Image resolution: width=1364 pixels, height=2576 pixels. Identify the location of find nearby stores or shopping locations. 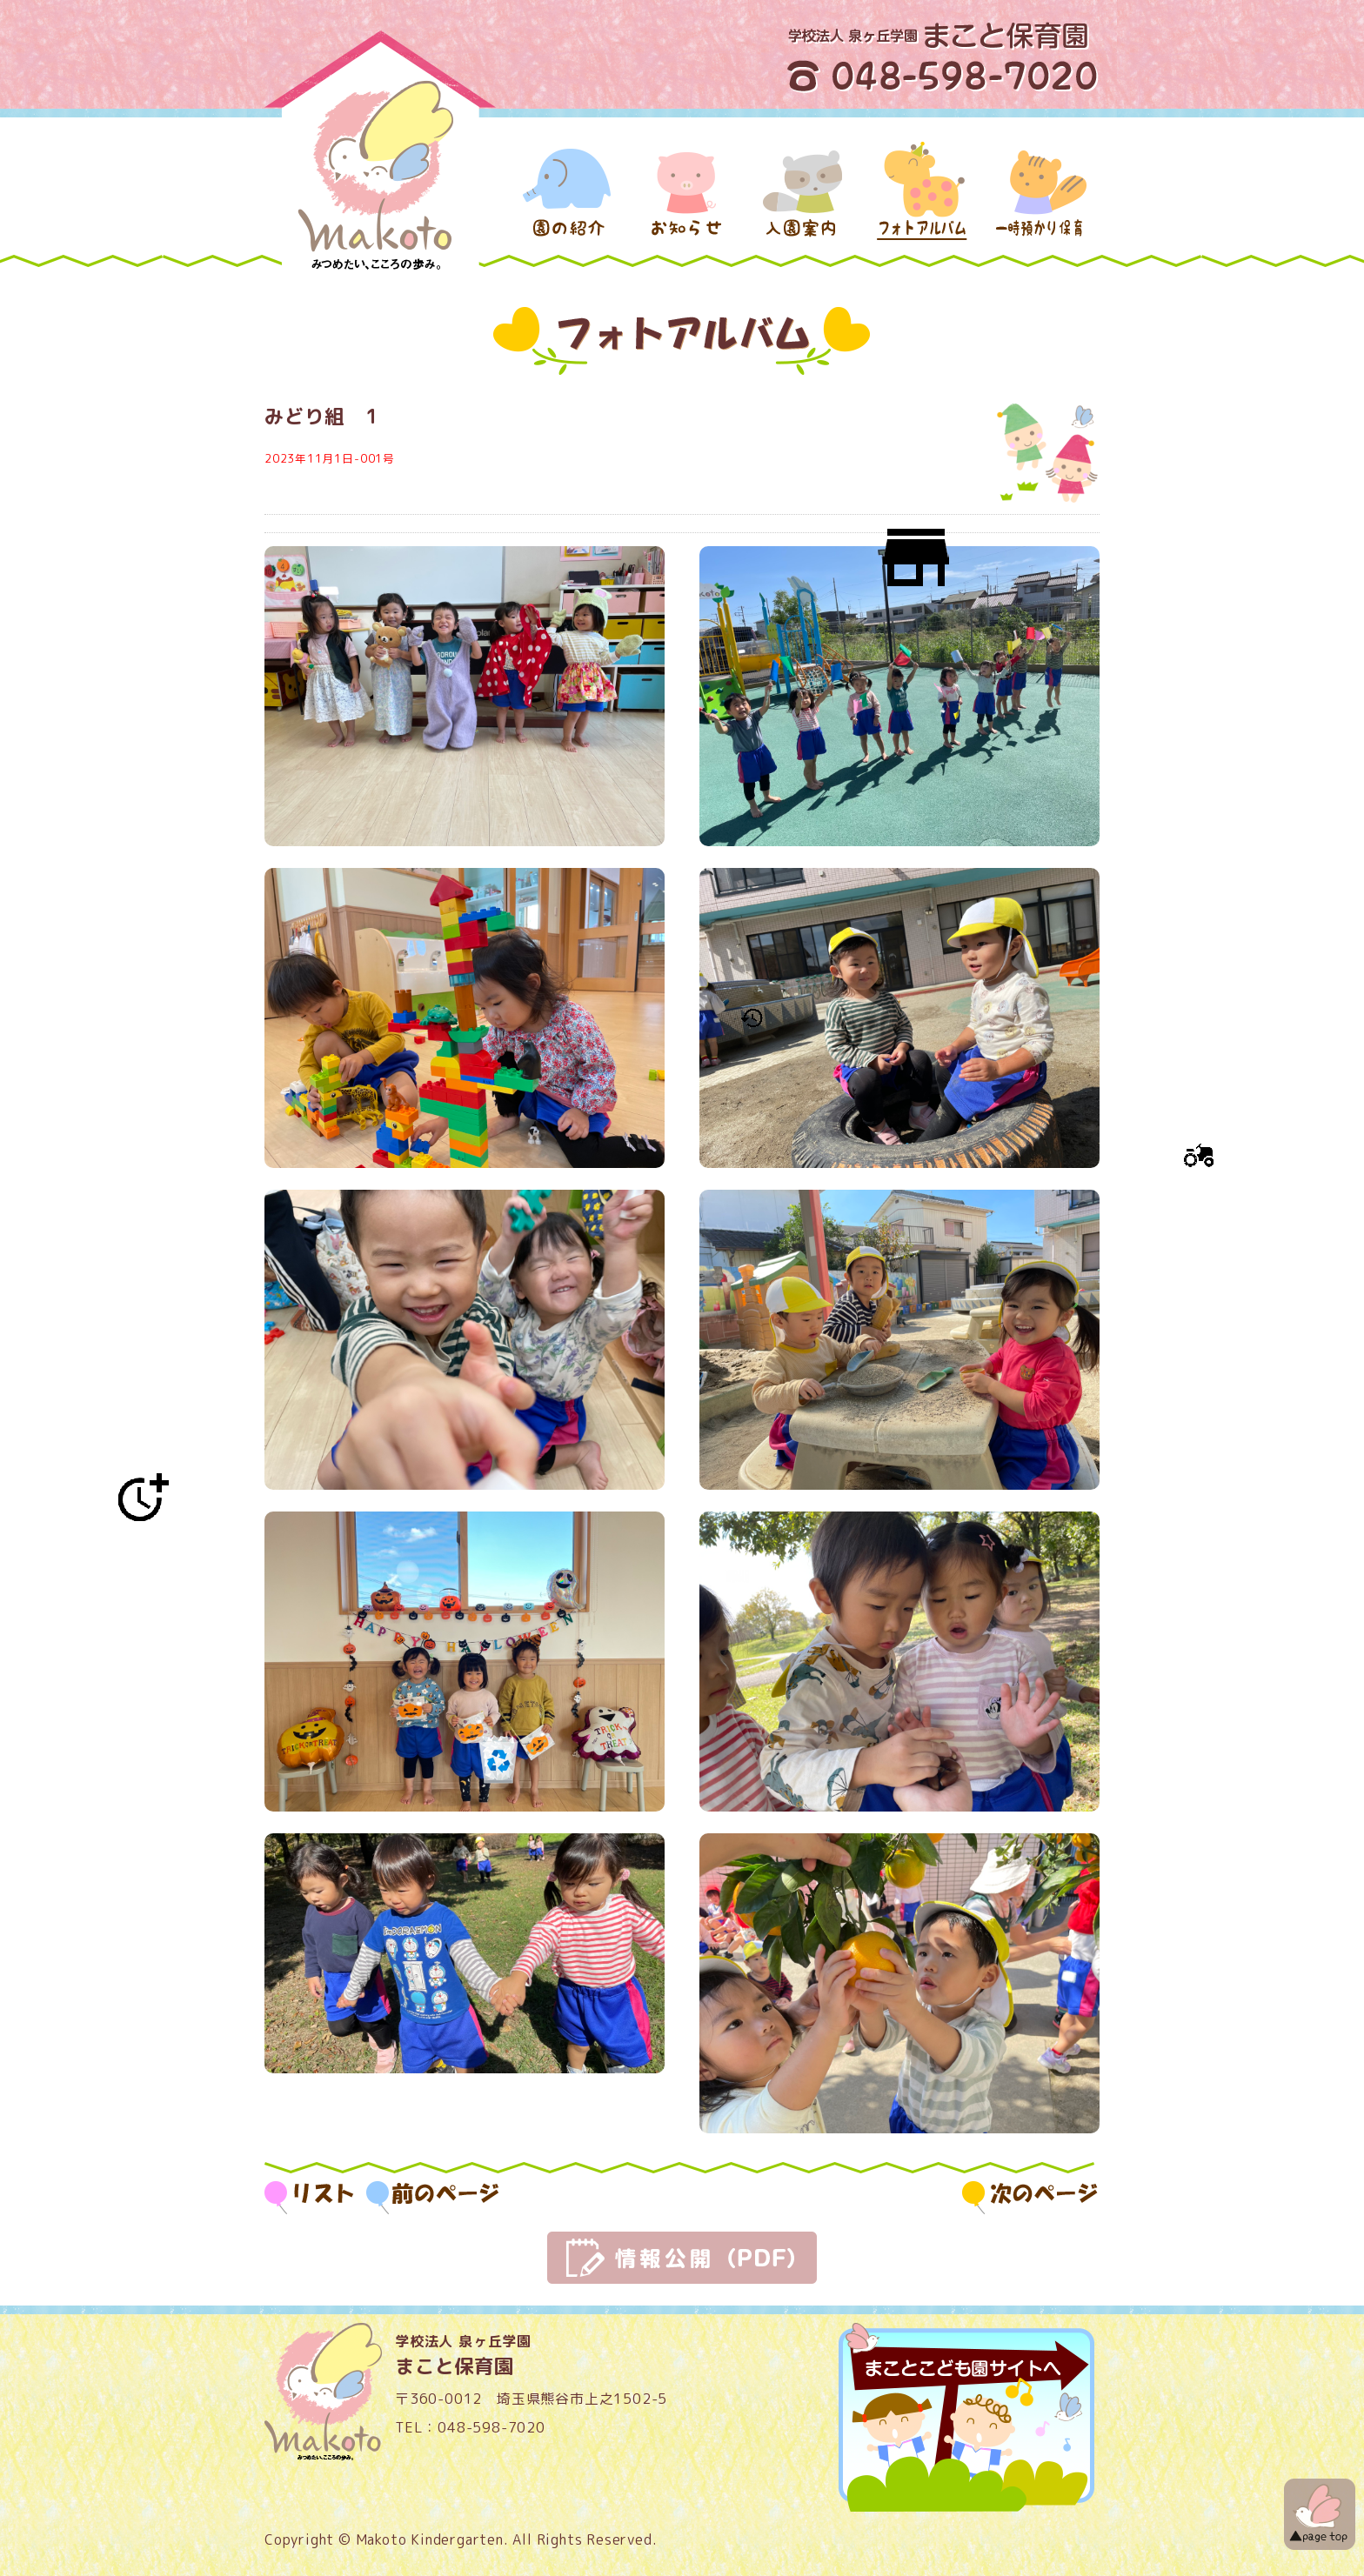
(916, 557).